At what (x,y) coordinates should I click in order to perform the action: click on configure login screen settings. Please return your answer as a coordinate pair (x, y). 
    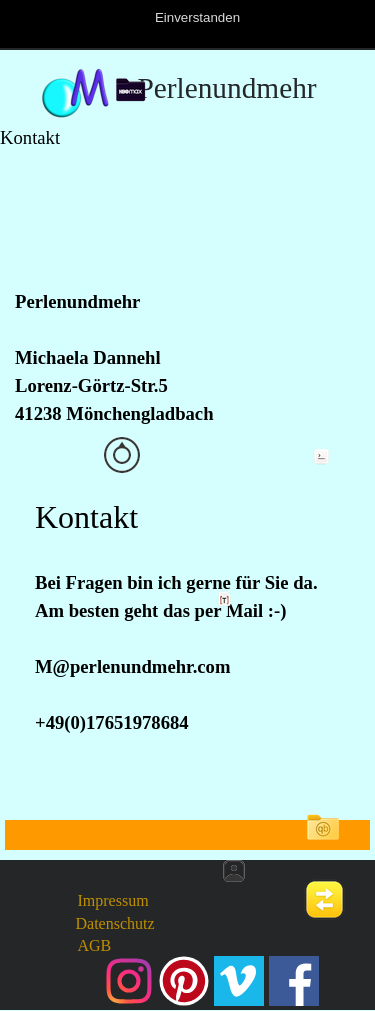
    Looking at the image, I should click on (234, 871).